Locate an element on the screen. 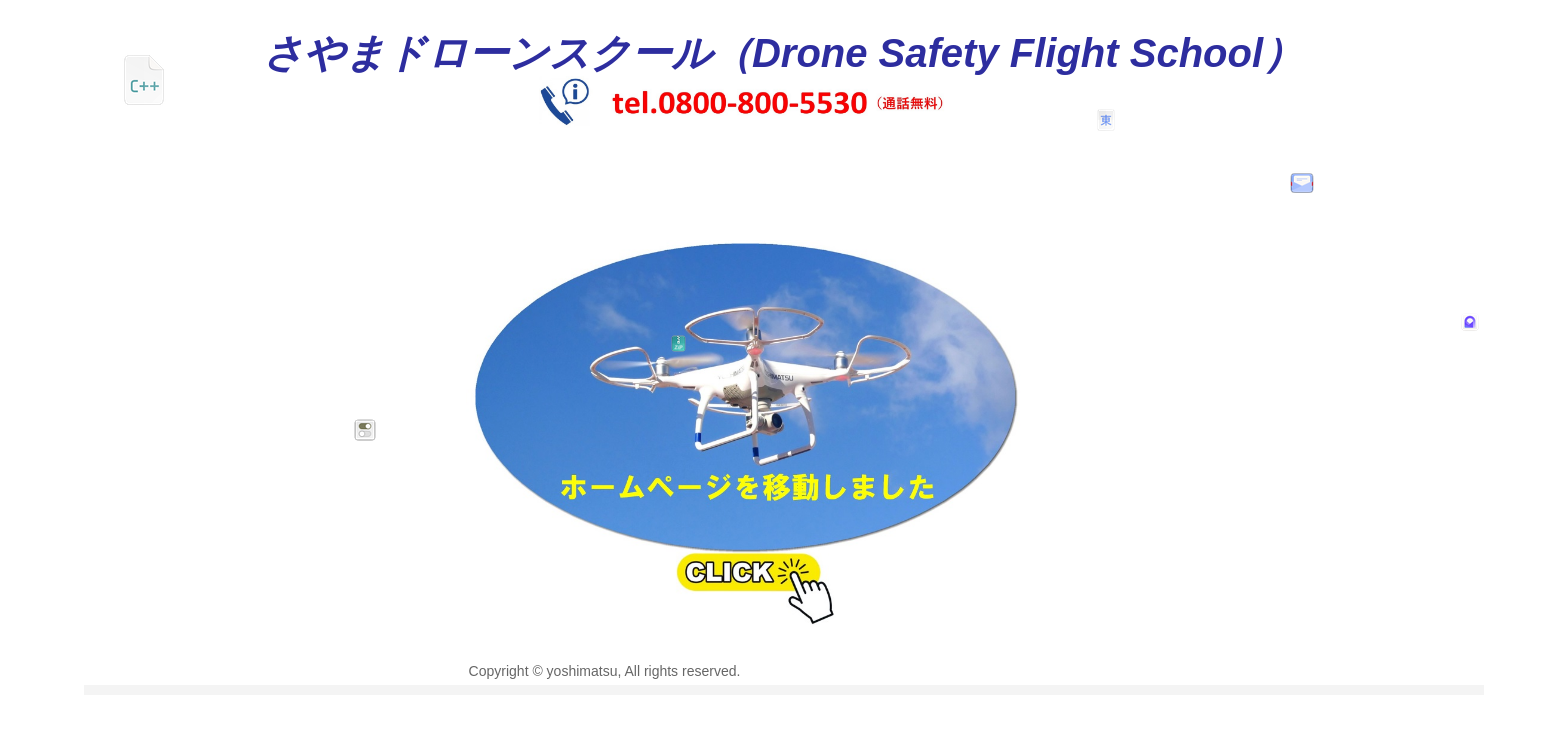  launch the mahjongg tile matching game is located at coordinates (1106, 120).